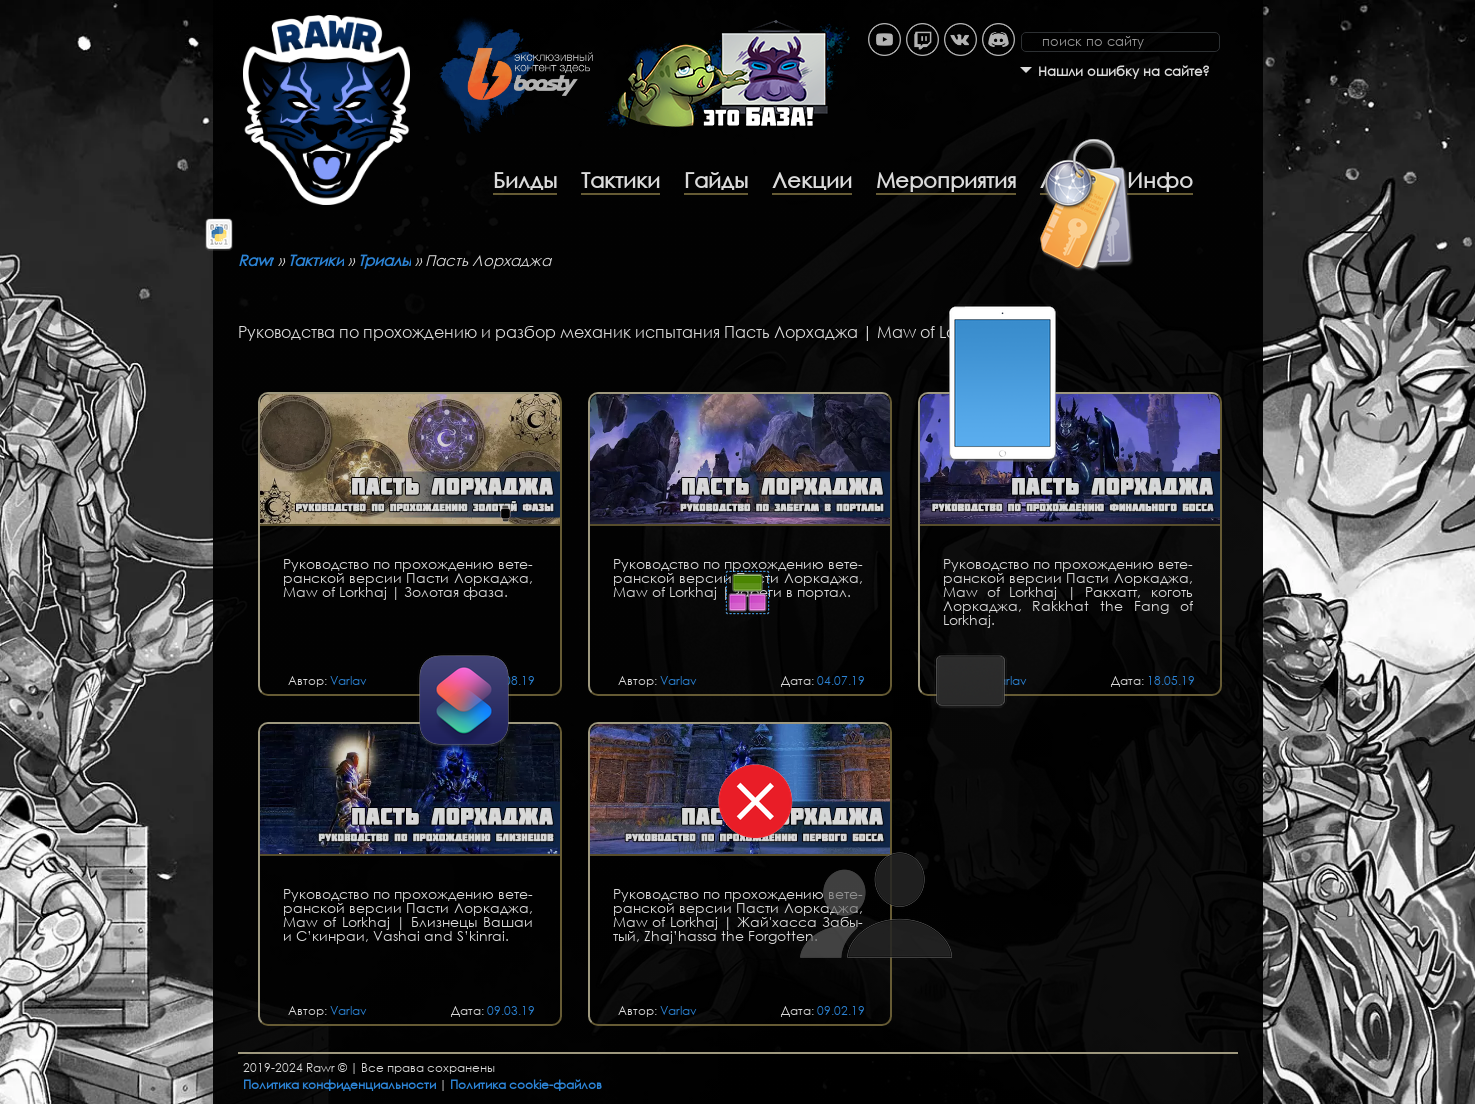  I want to click on view group or shared folder, so click(876, 890).